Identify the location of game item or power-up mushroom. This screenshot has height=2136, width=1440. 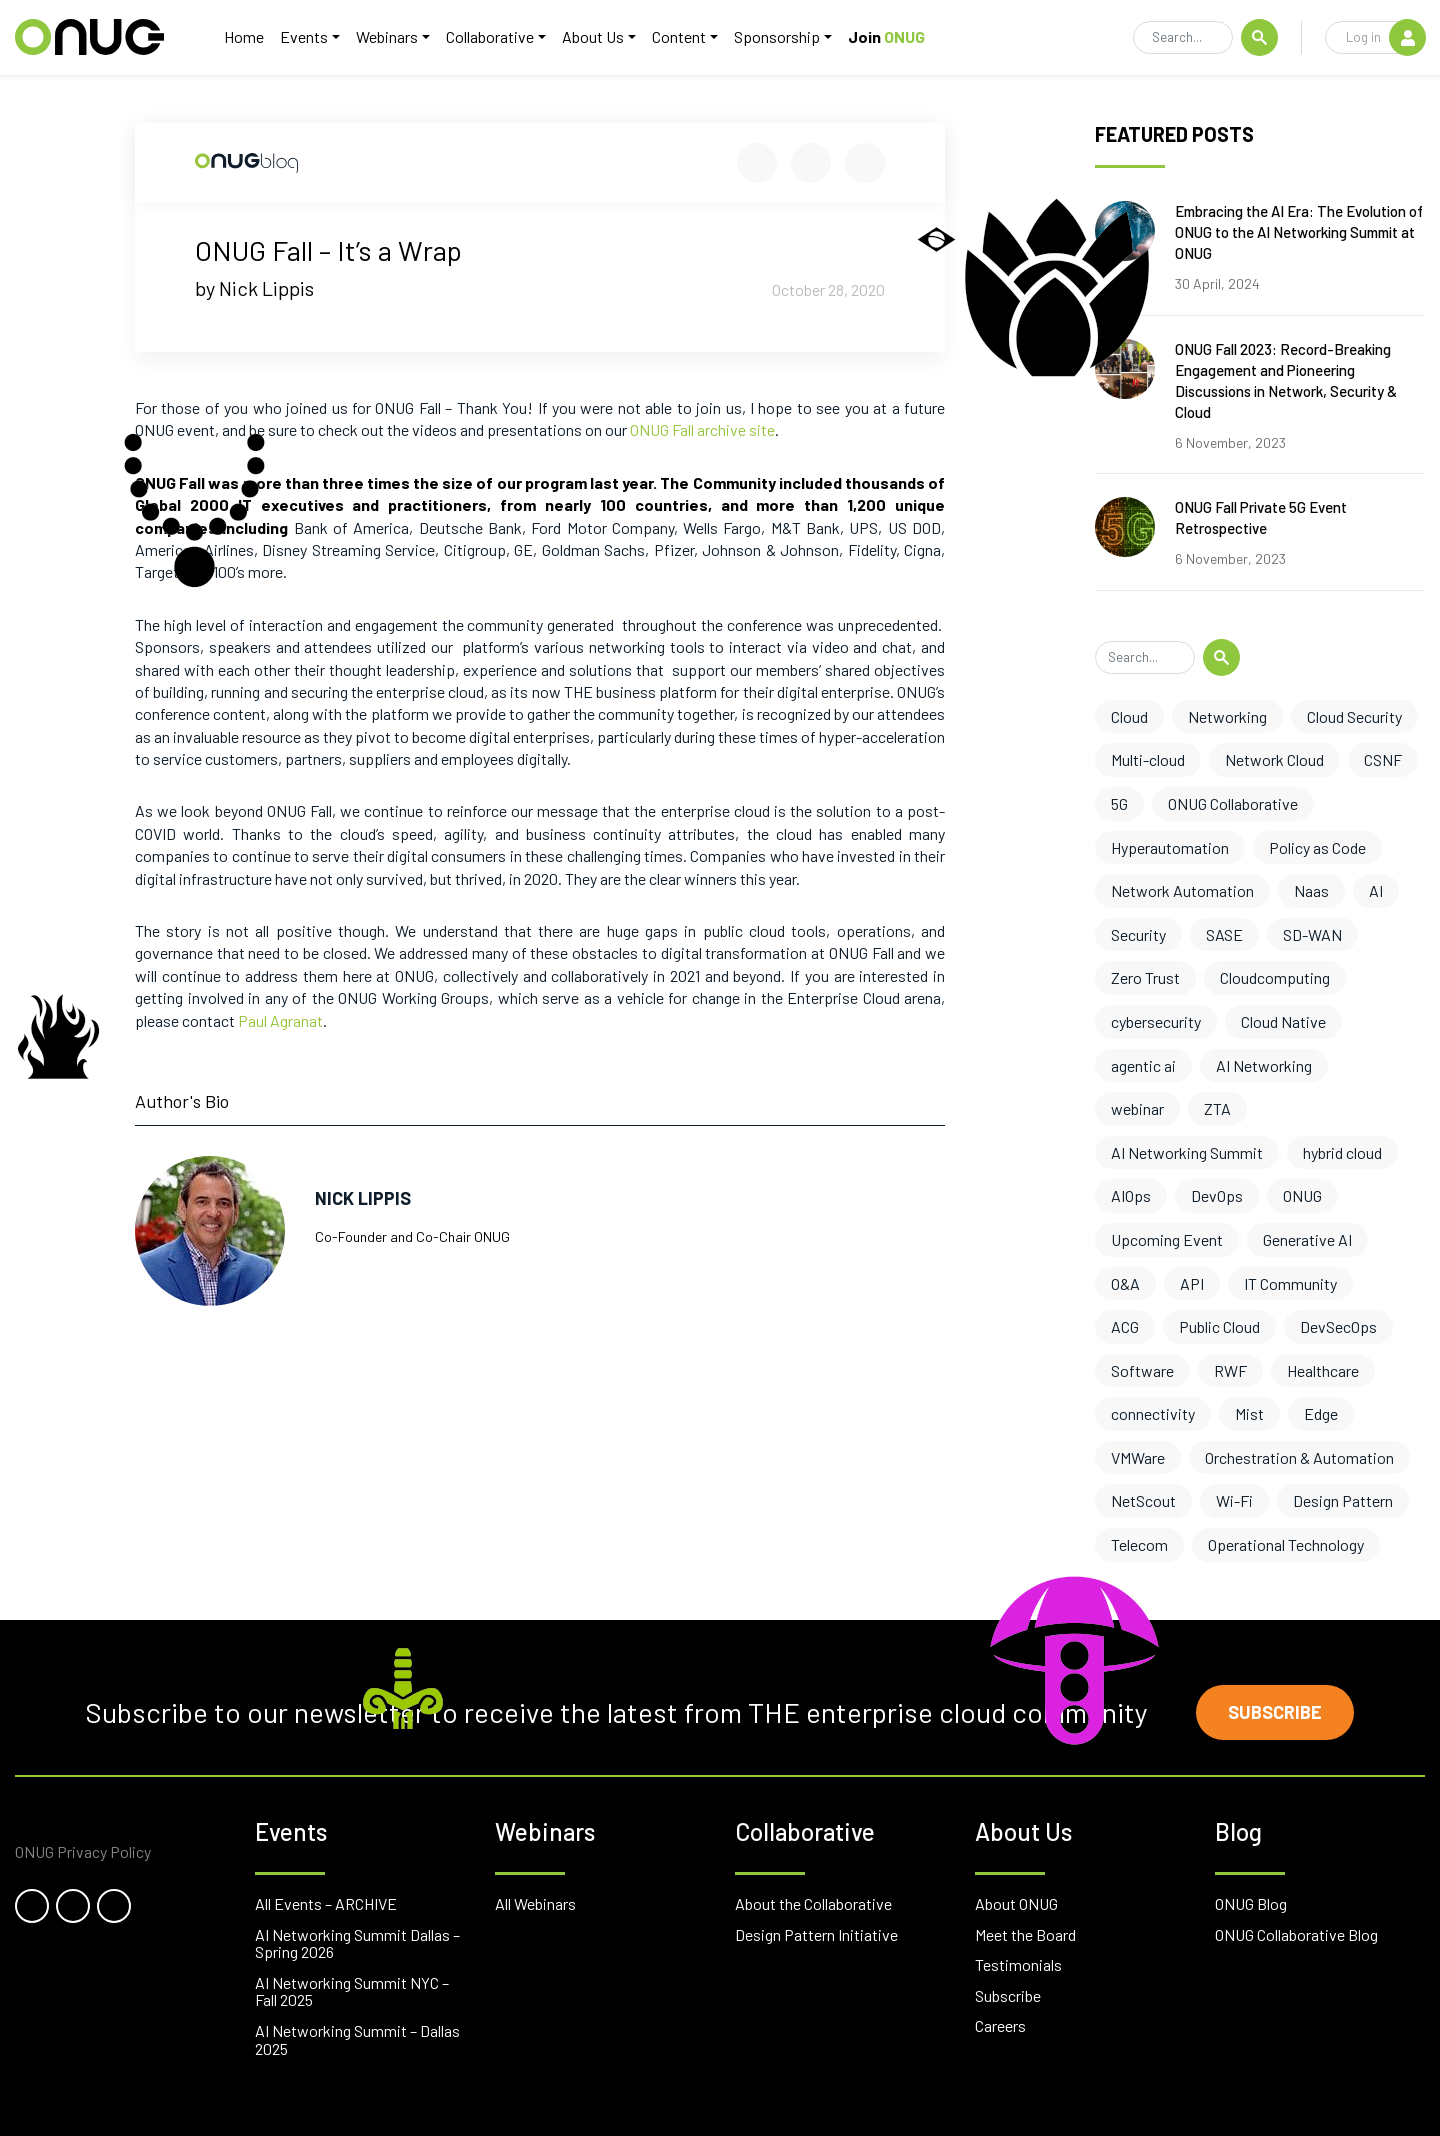
(1074, 1660).